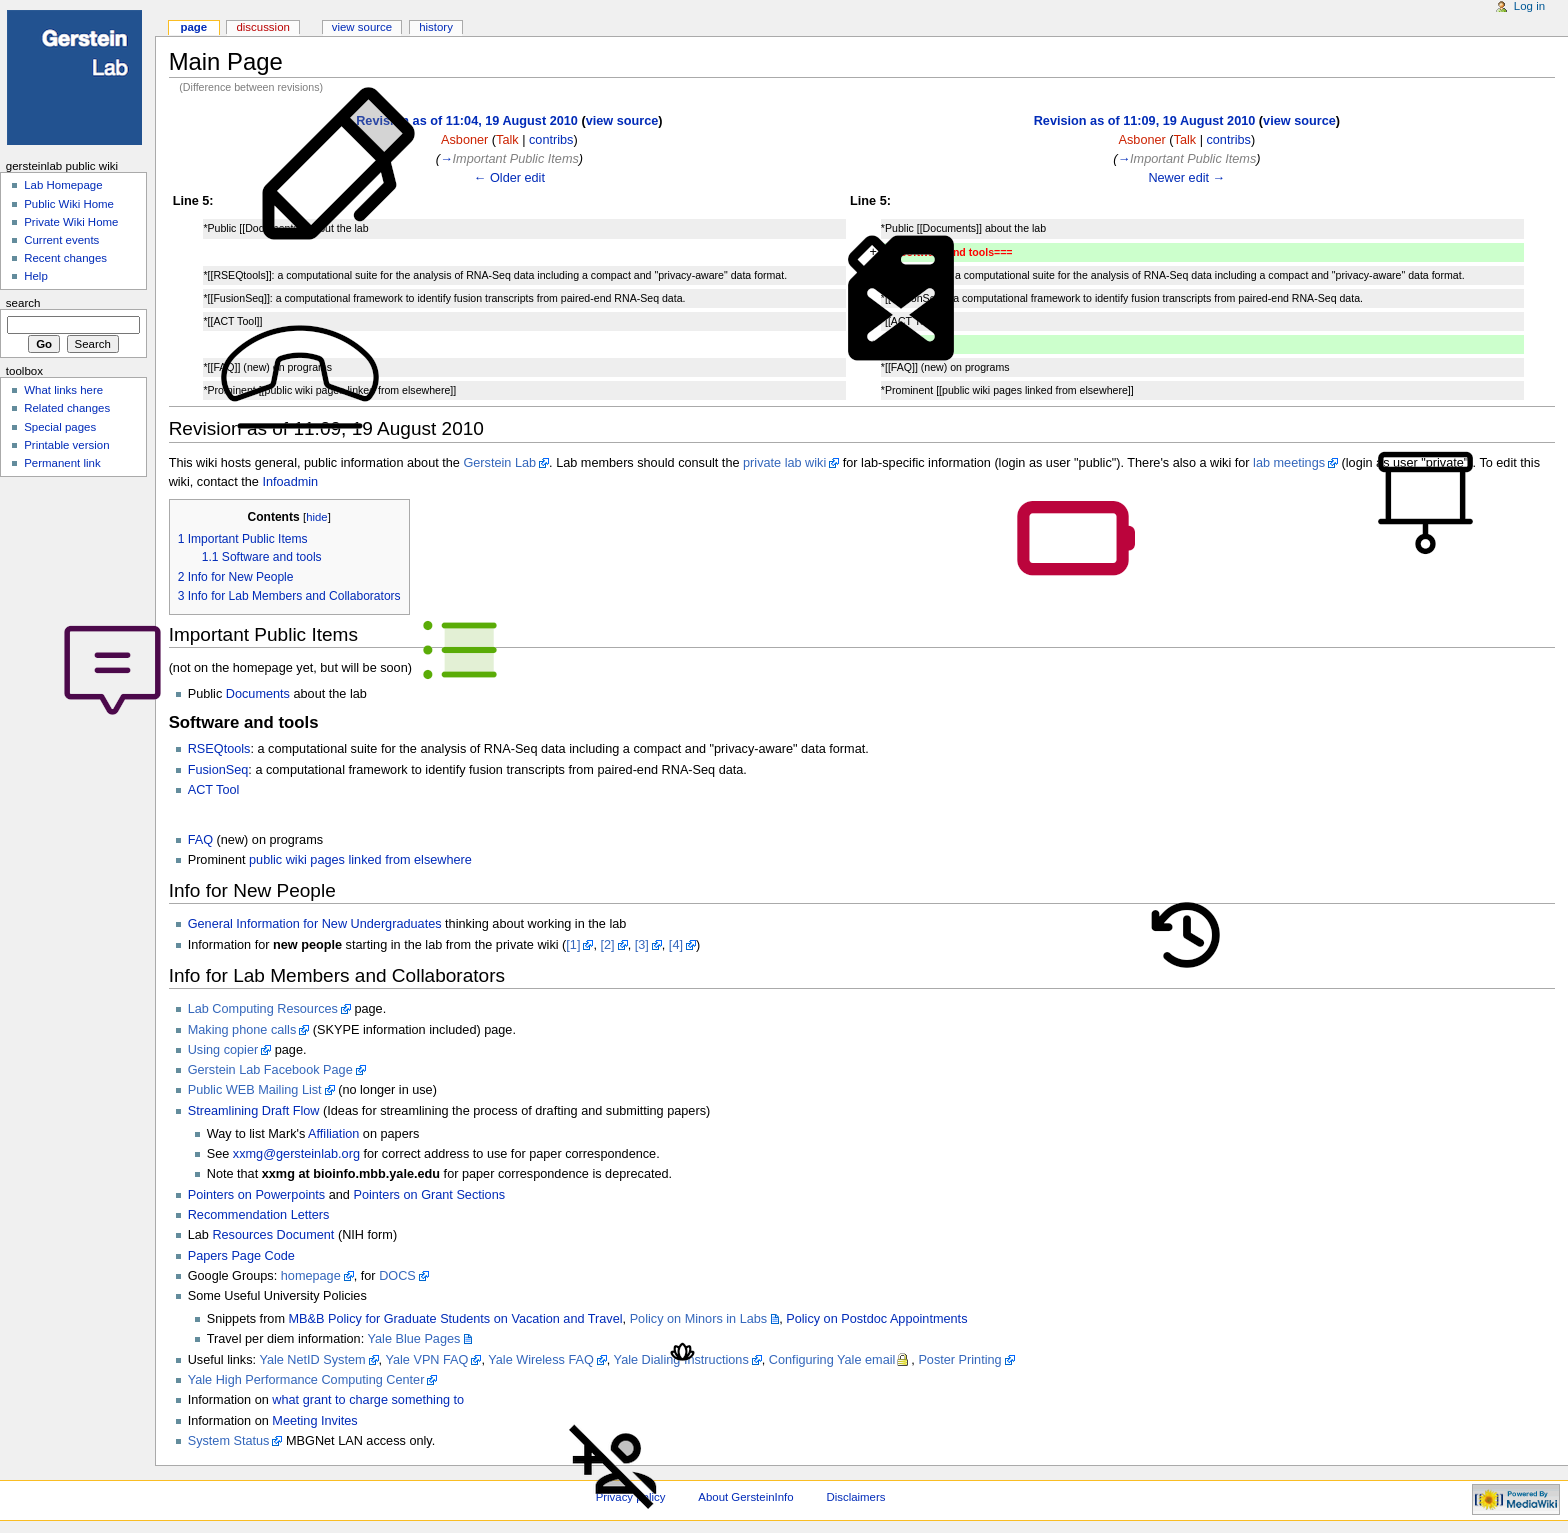 The image size is (1568, 1533). I want to click on indicates fuel or gas station nearby, so click(901, 298).